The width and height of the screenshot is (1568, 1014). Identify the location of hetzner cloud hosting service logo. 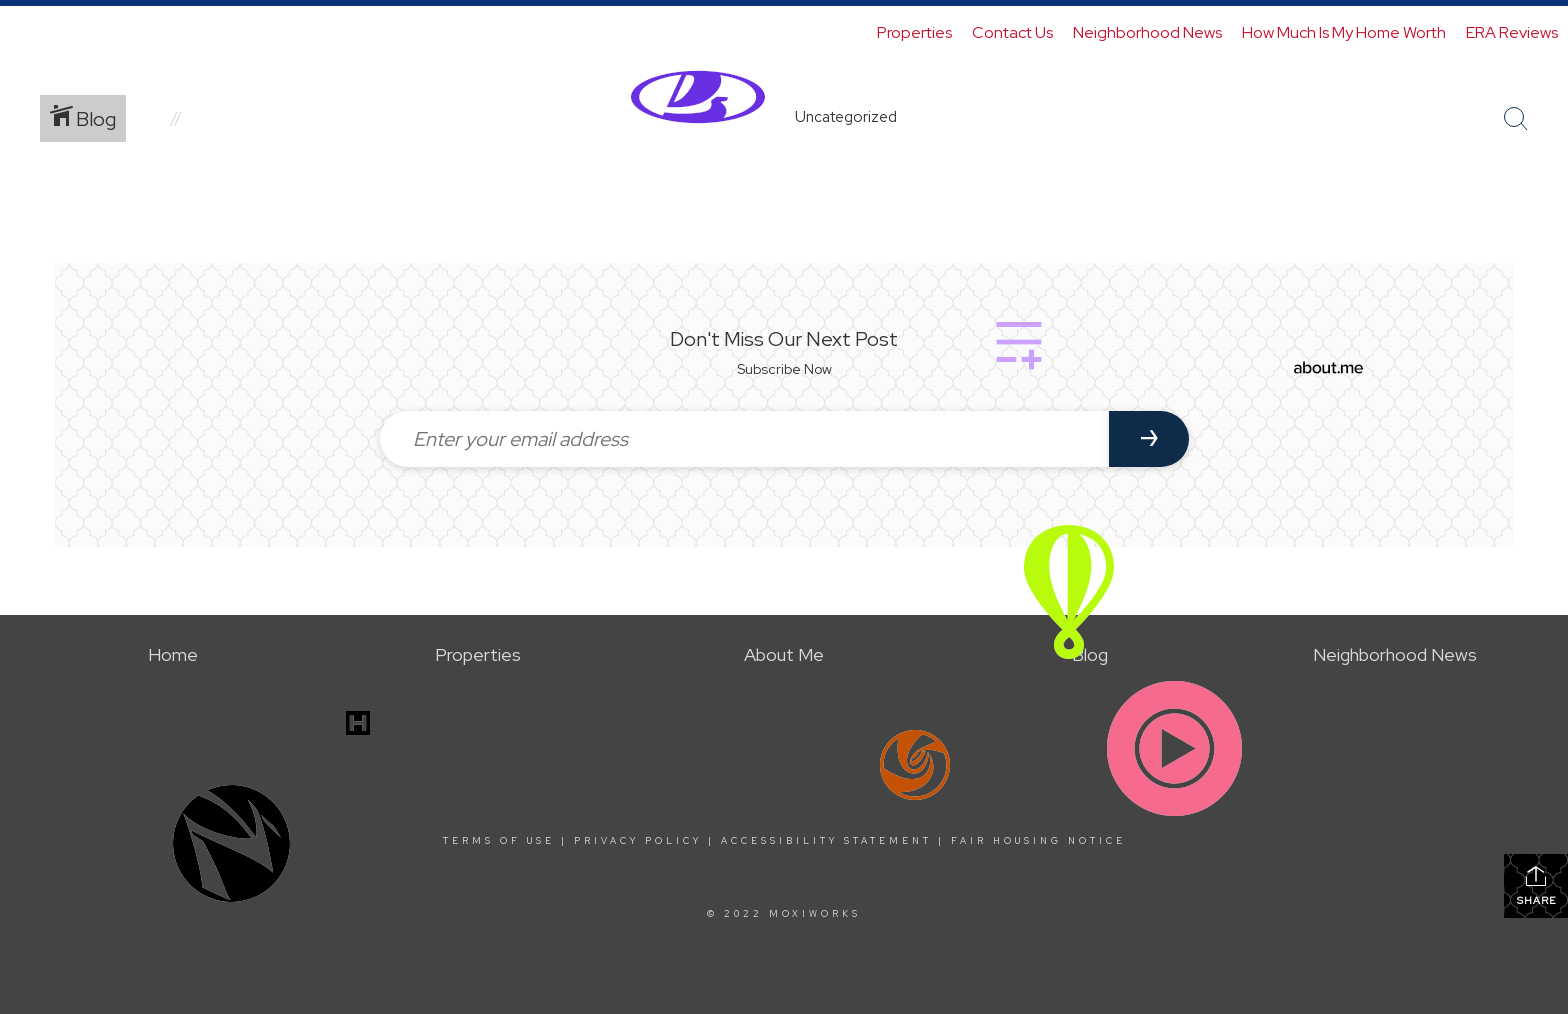
(358, 723).